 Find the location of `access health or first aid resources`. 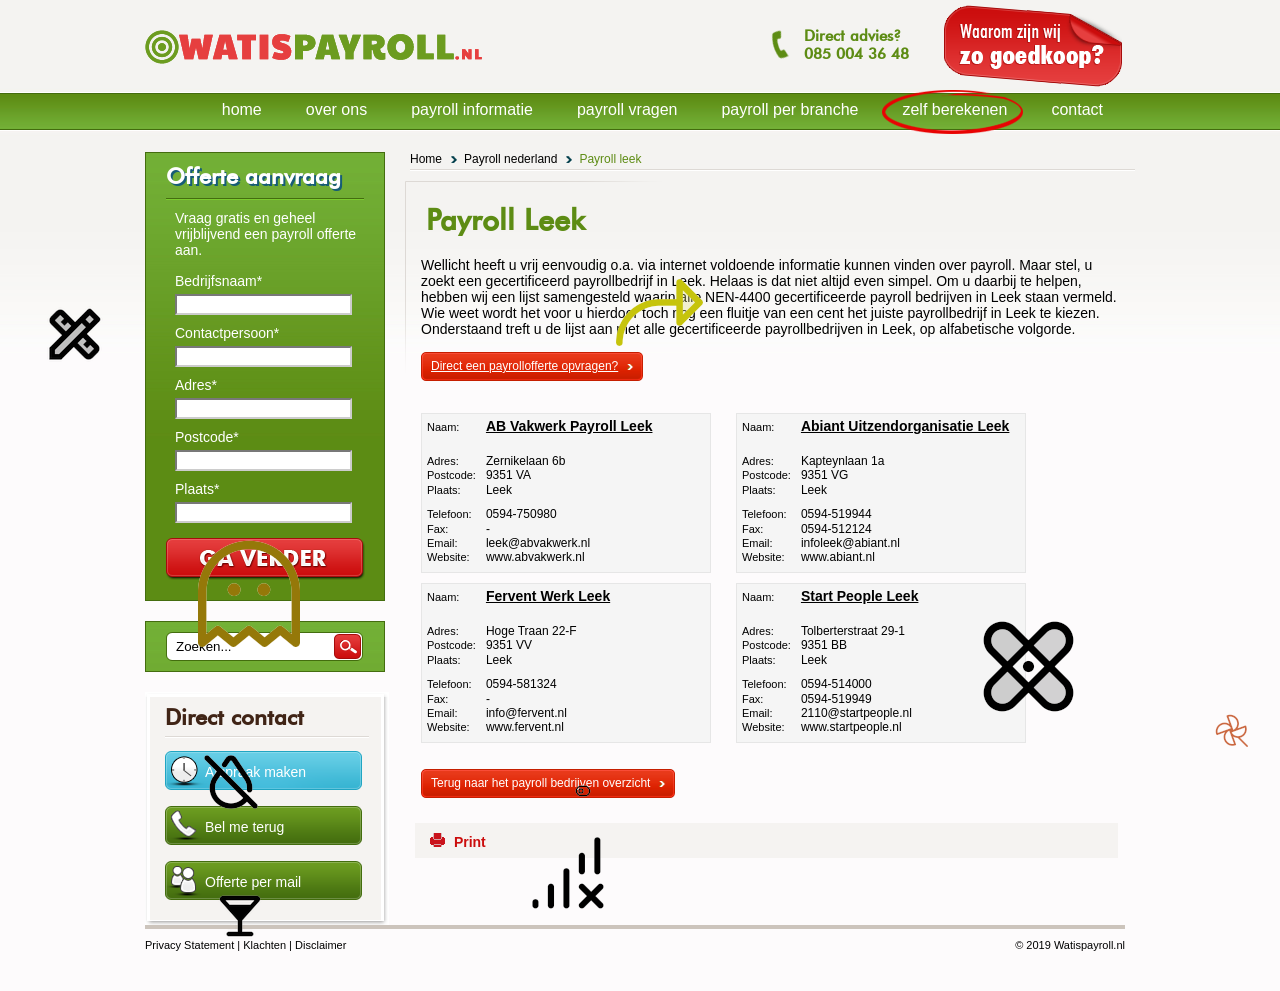

access health or first aid resources is located at coordinates (1028, 666).